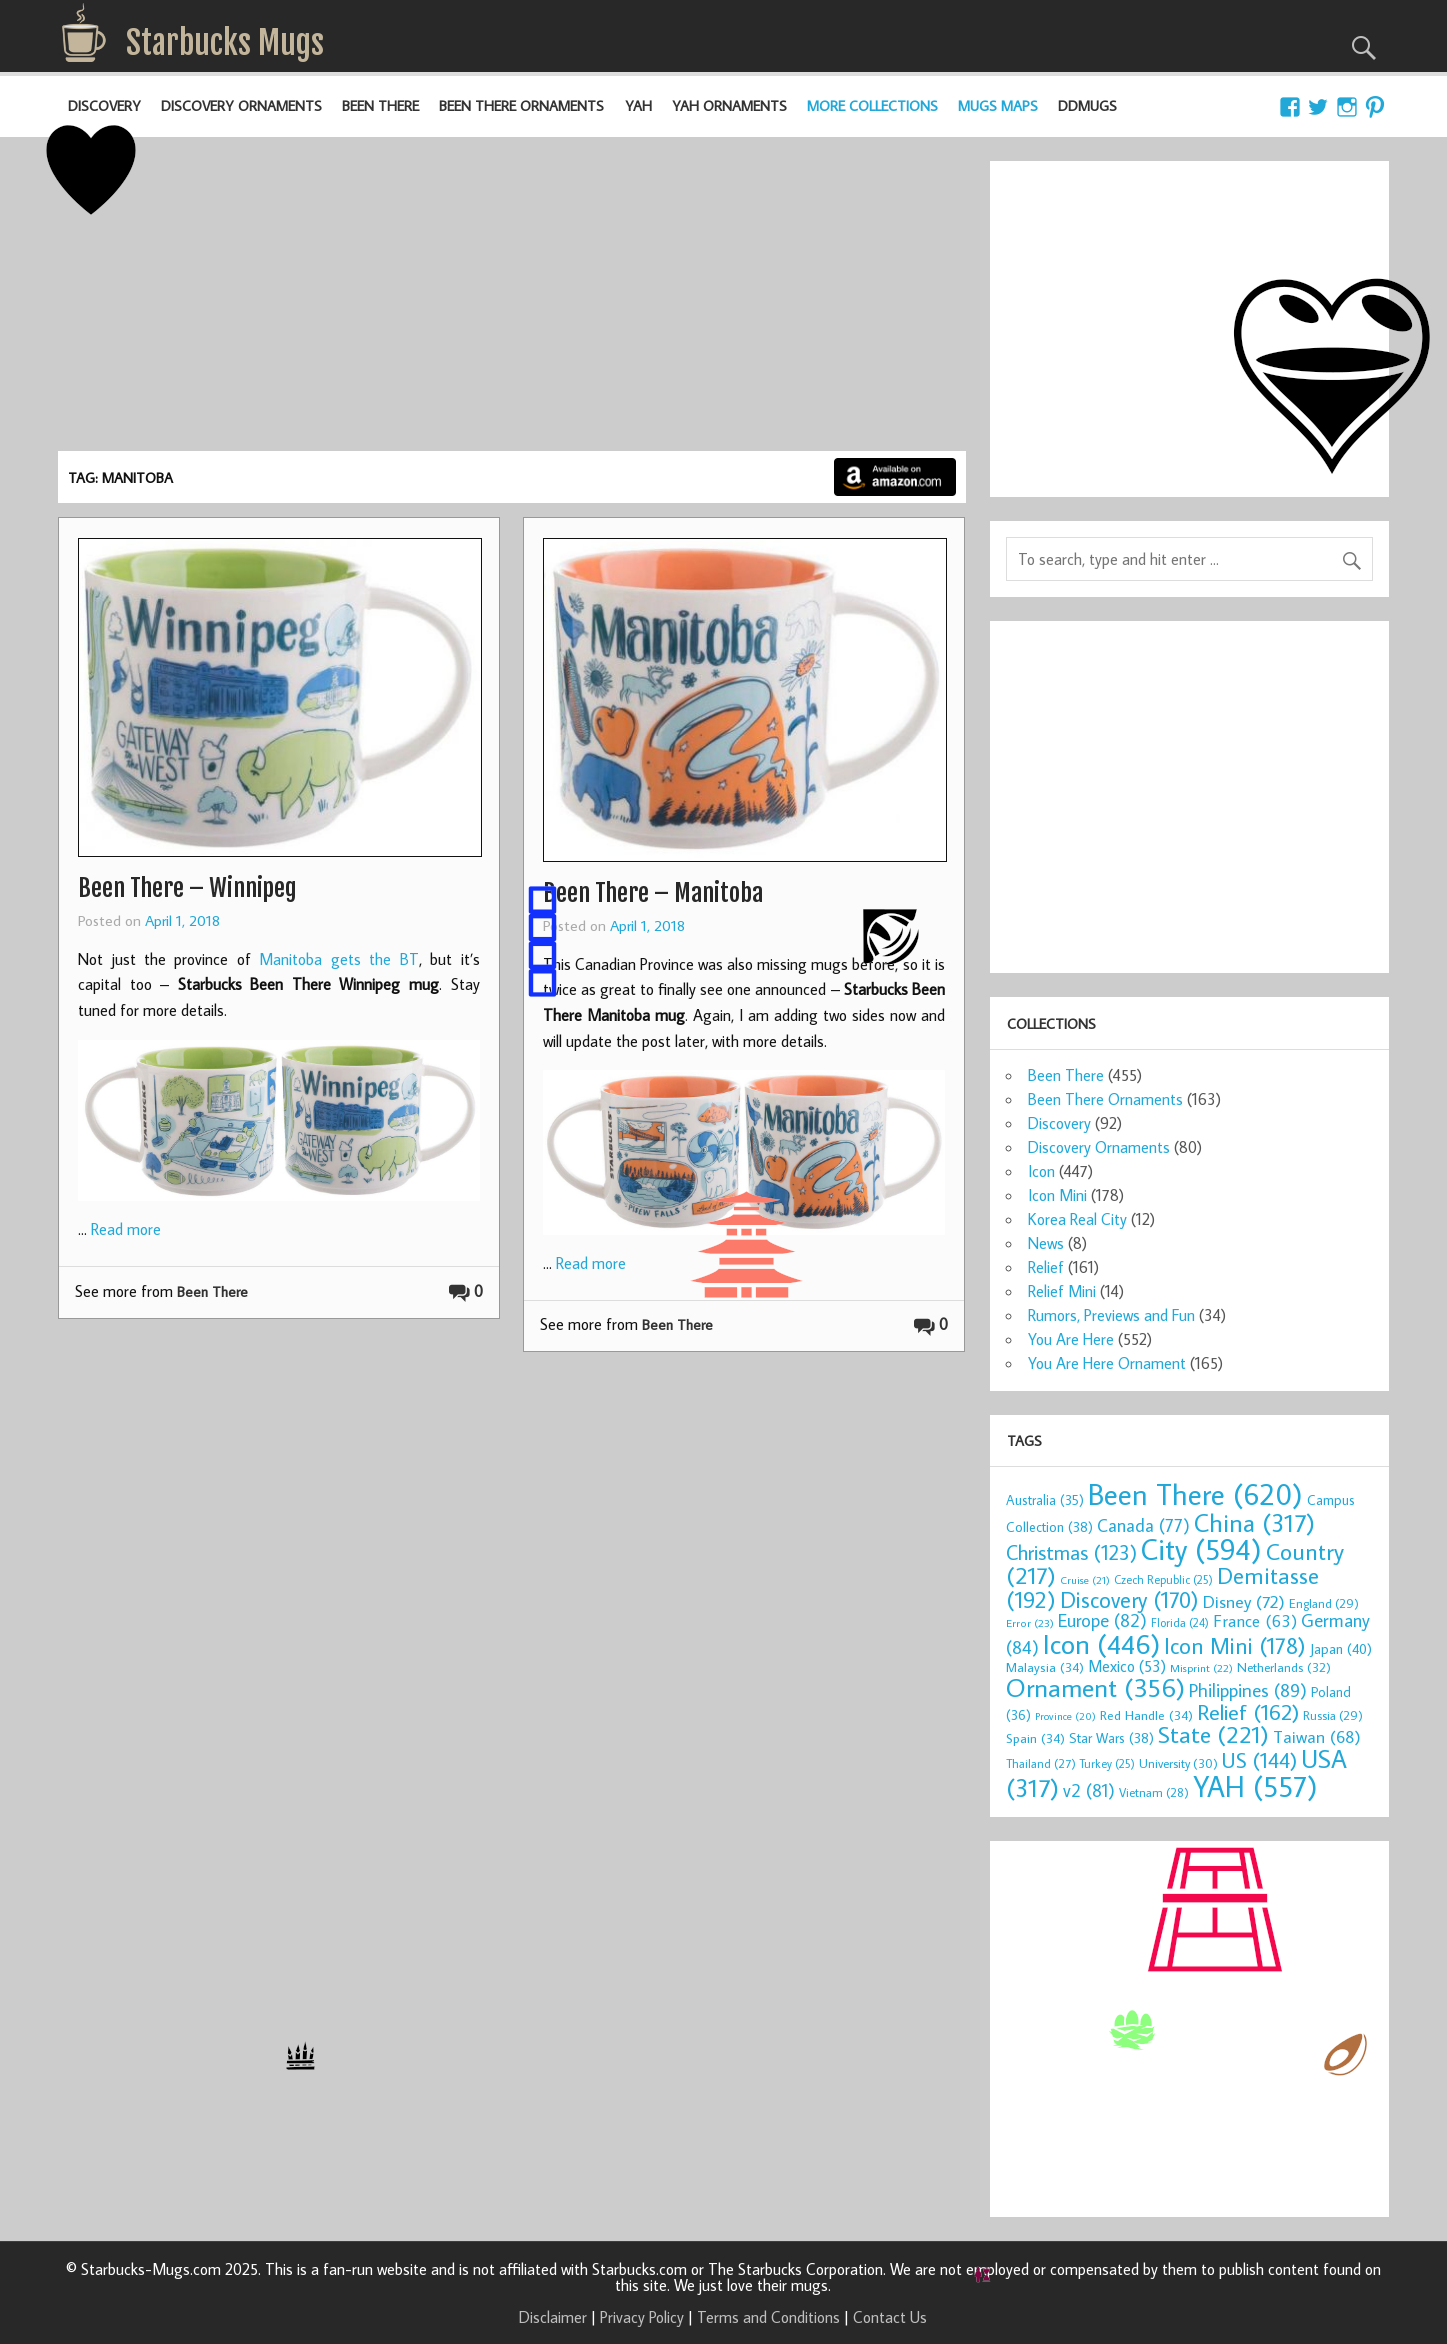 The image size is (1447, 2344). Describe the element at coordinates (746, 1244) in the screenshot. I see `view asian temple or landmark location` at that location.